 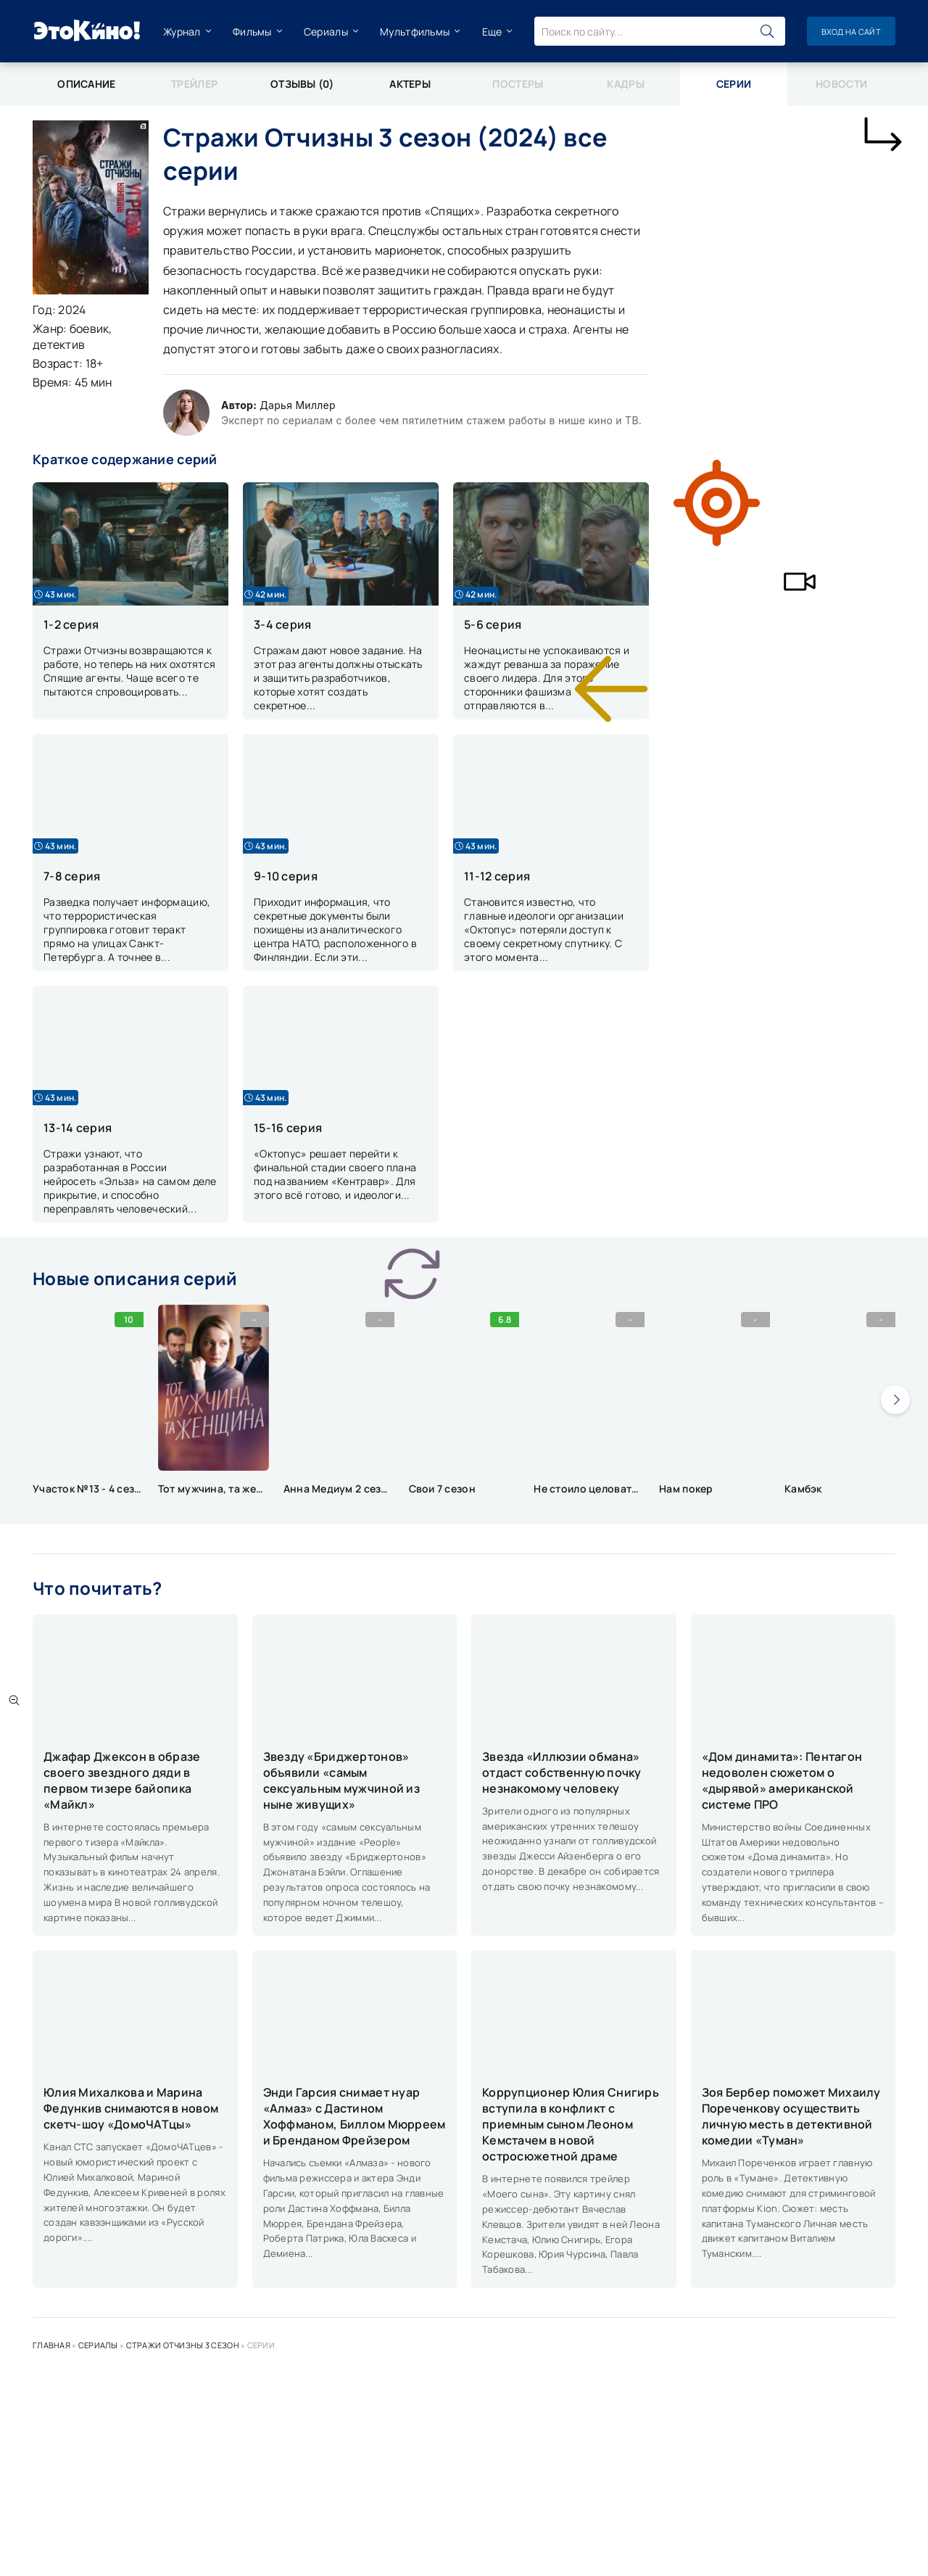 What do you see at coordinates (412, 1273) in the screenshot?
I see `refresh or reload content` at bounding box center [412, 1273].